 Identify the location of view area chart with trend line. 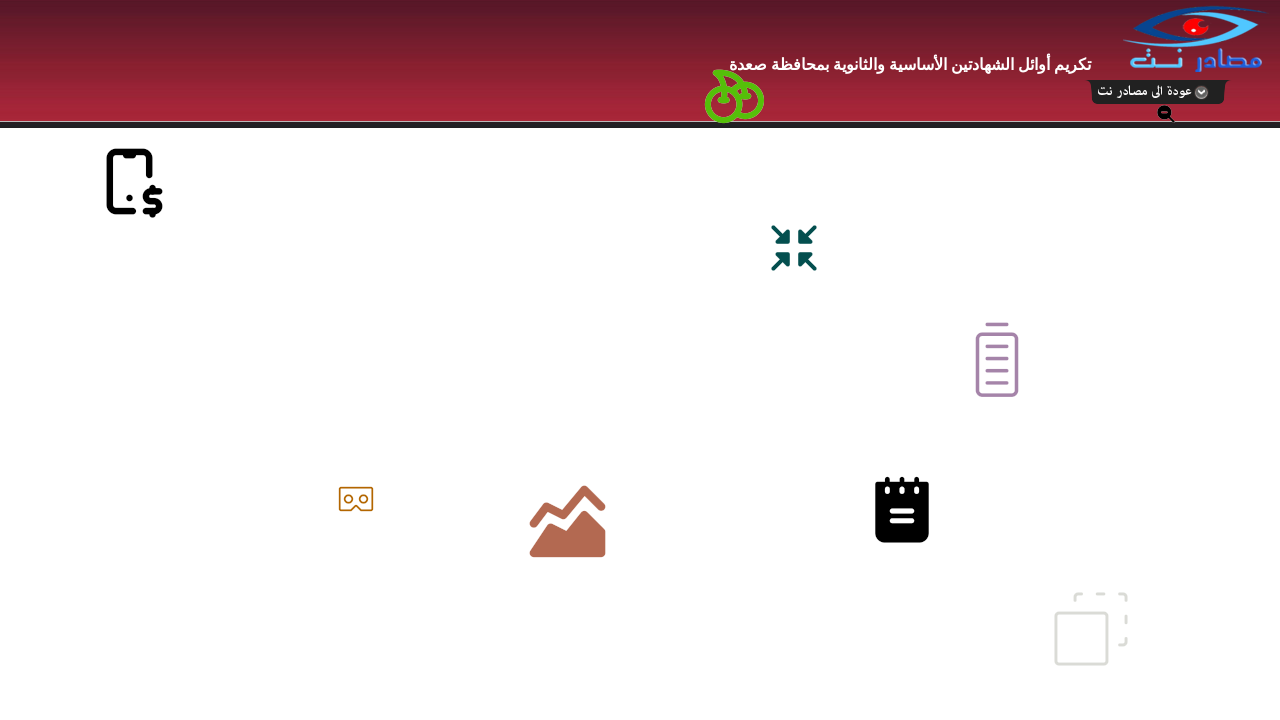
(567, 523).